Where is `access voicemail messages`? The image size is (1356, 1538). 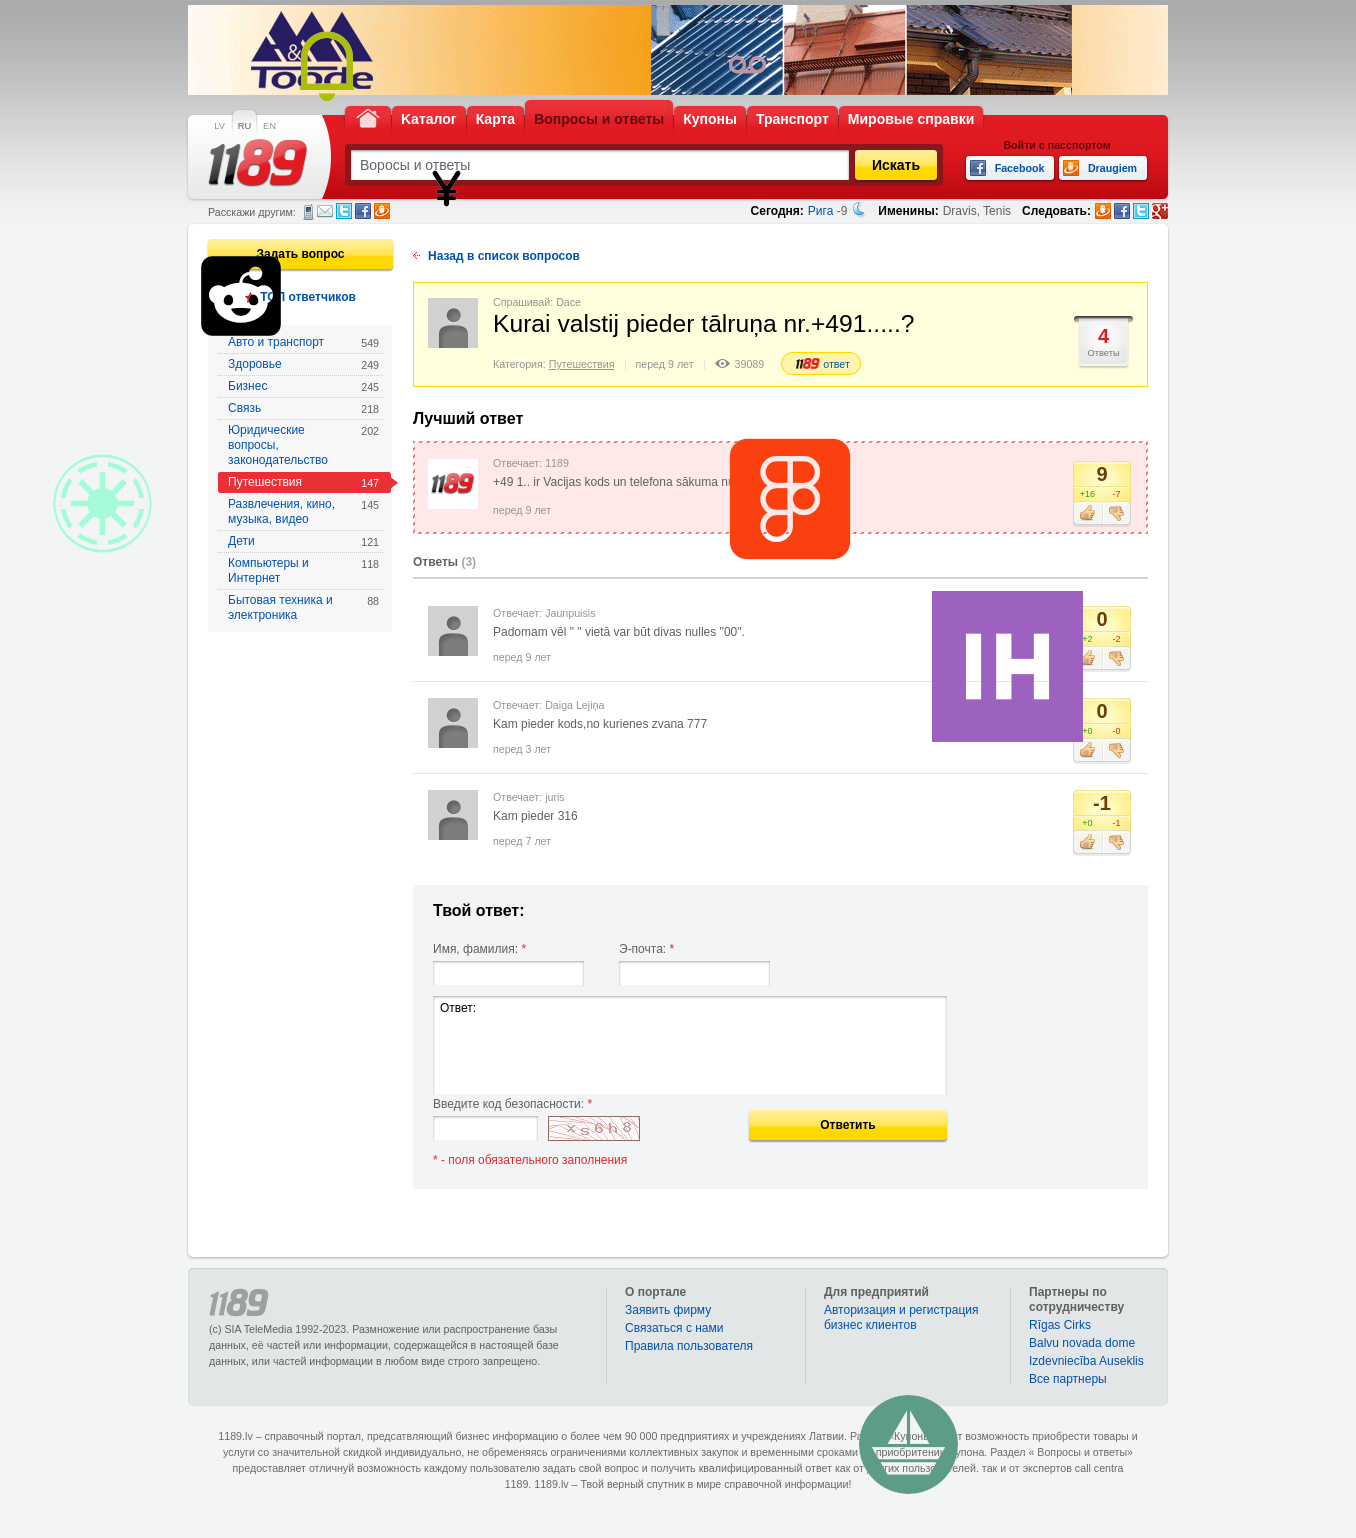
access voicemail messages is located at coordinates (747, 65).